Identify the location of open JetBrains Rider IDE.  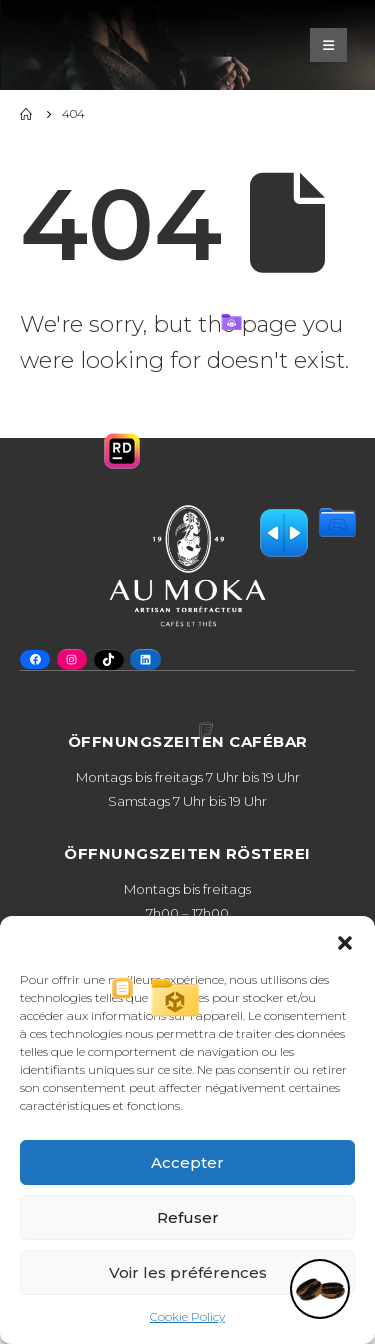
(122, 451).